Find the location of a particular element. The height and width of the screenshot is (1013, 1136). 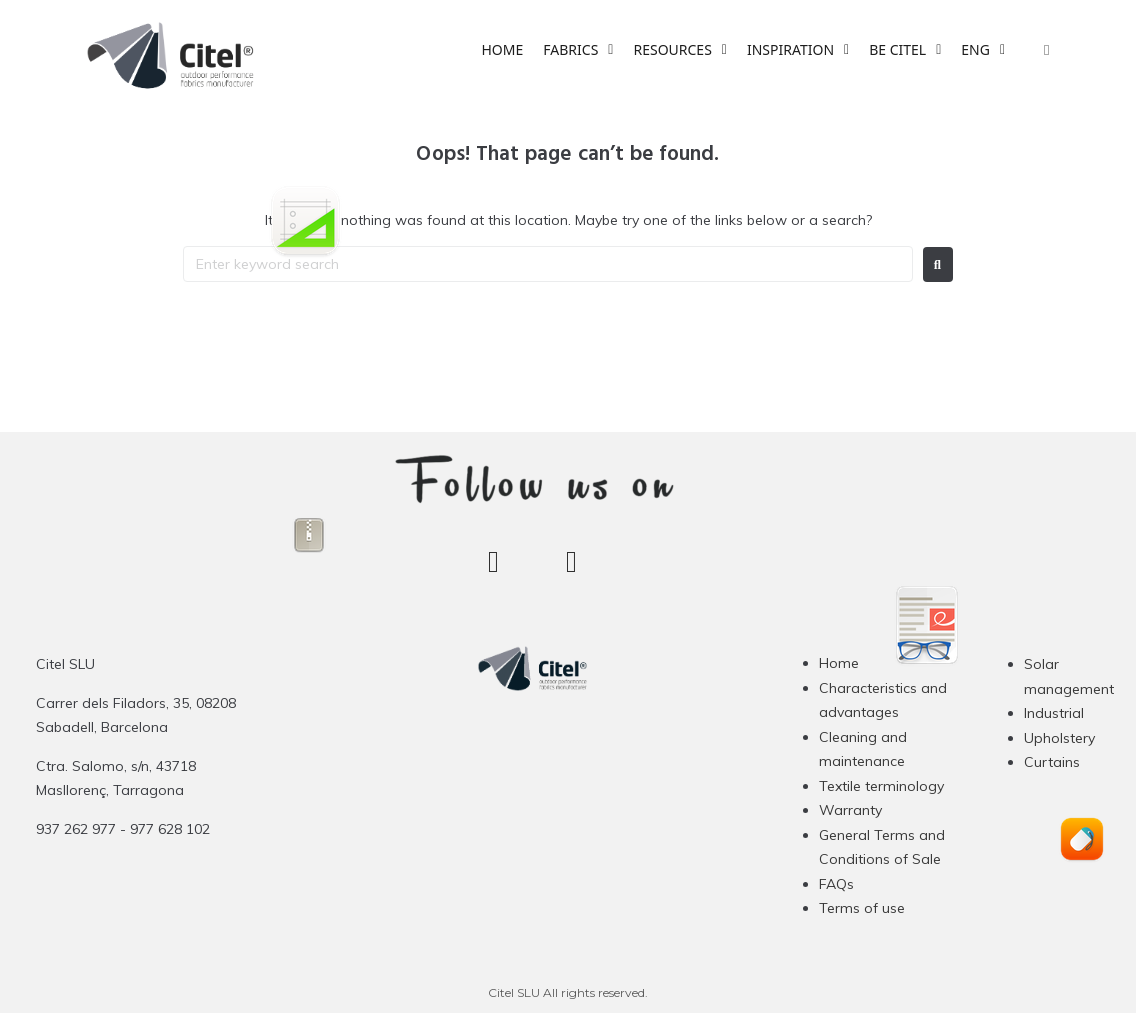

open atril document viewer is located at coordinates (927, 625).